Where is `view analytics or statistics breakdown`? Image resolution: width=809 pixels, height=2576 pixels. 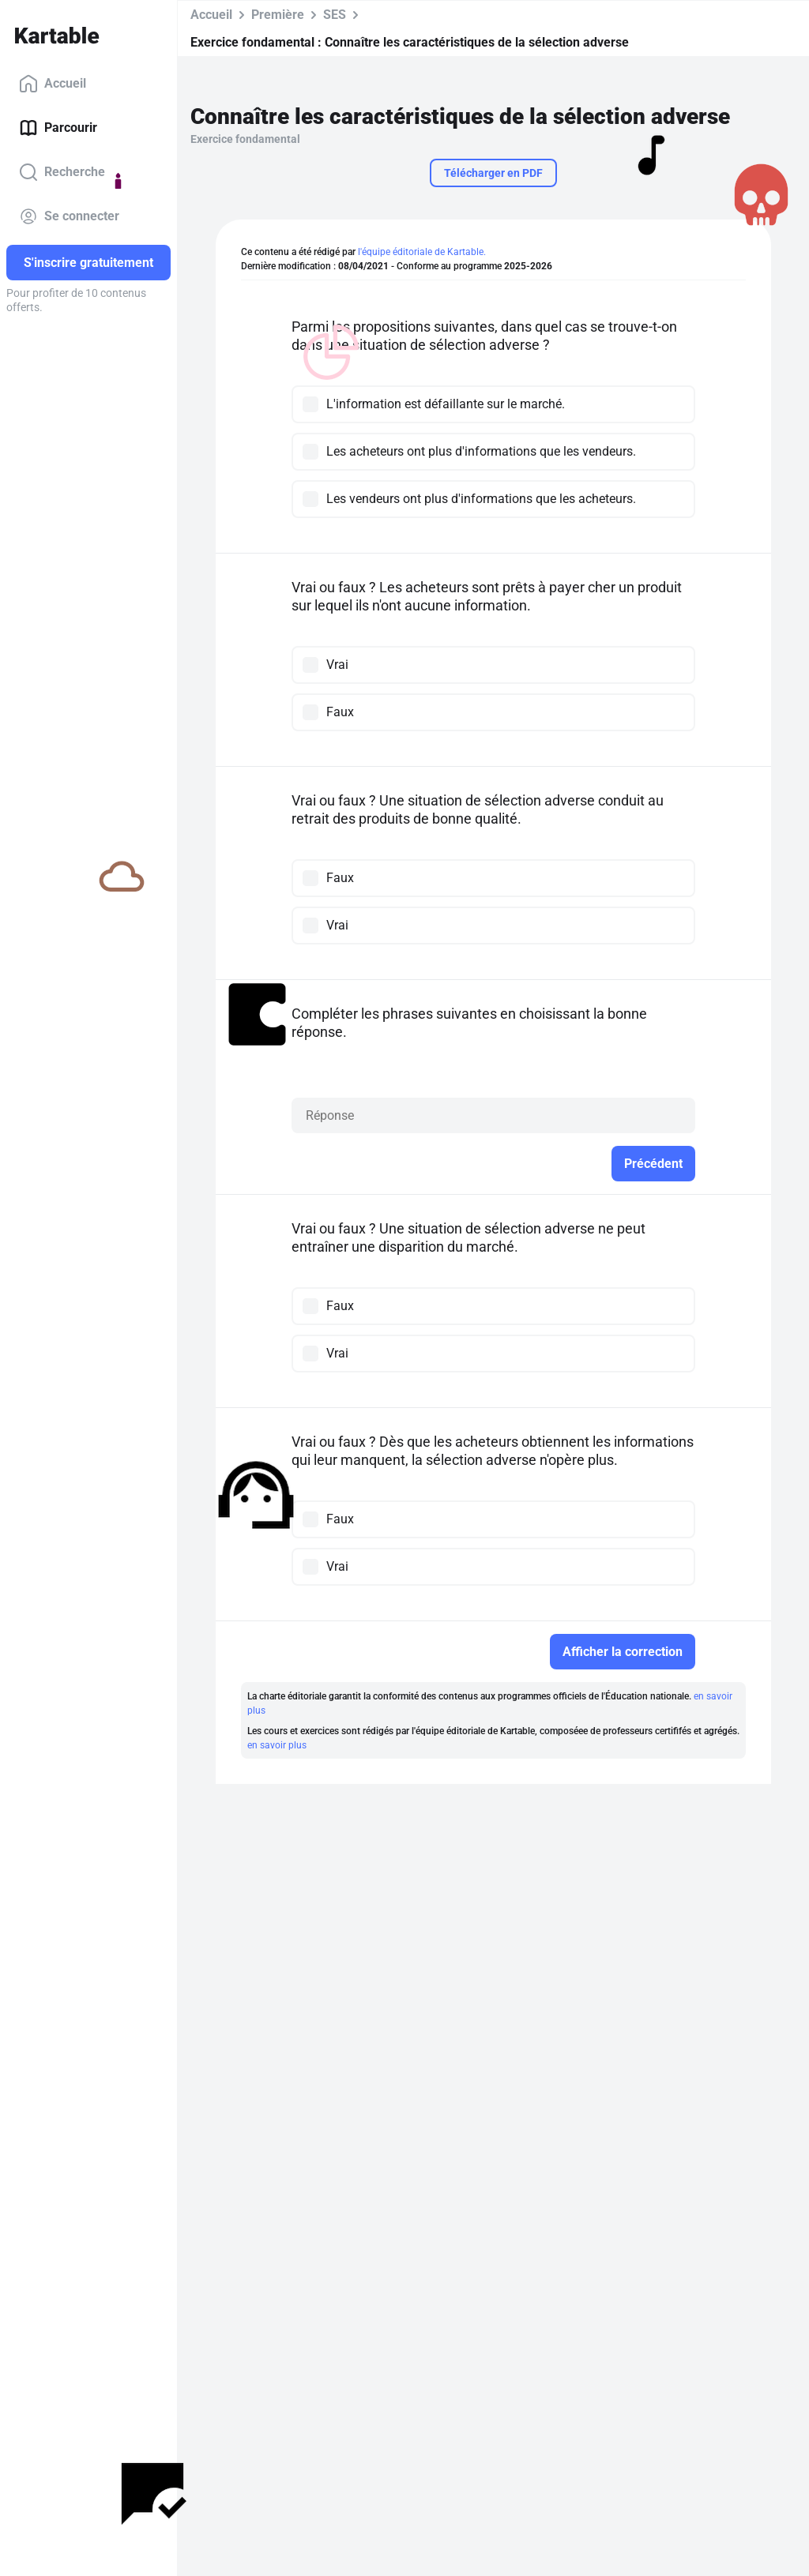
view analytics or statistics breakdown is located at coordinates (331, 352).